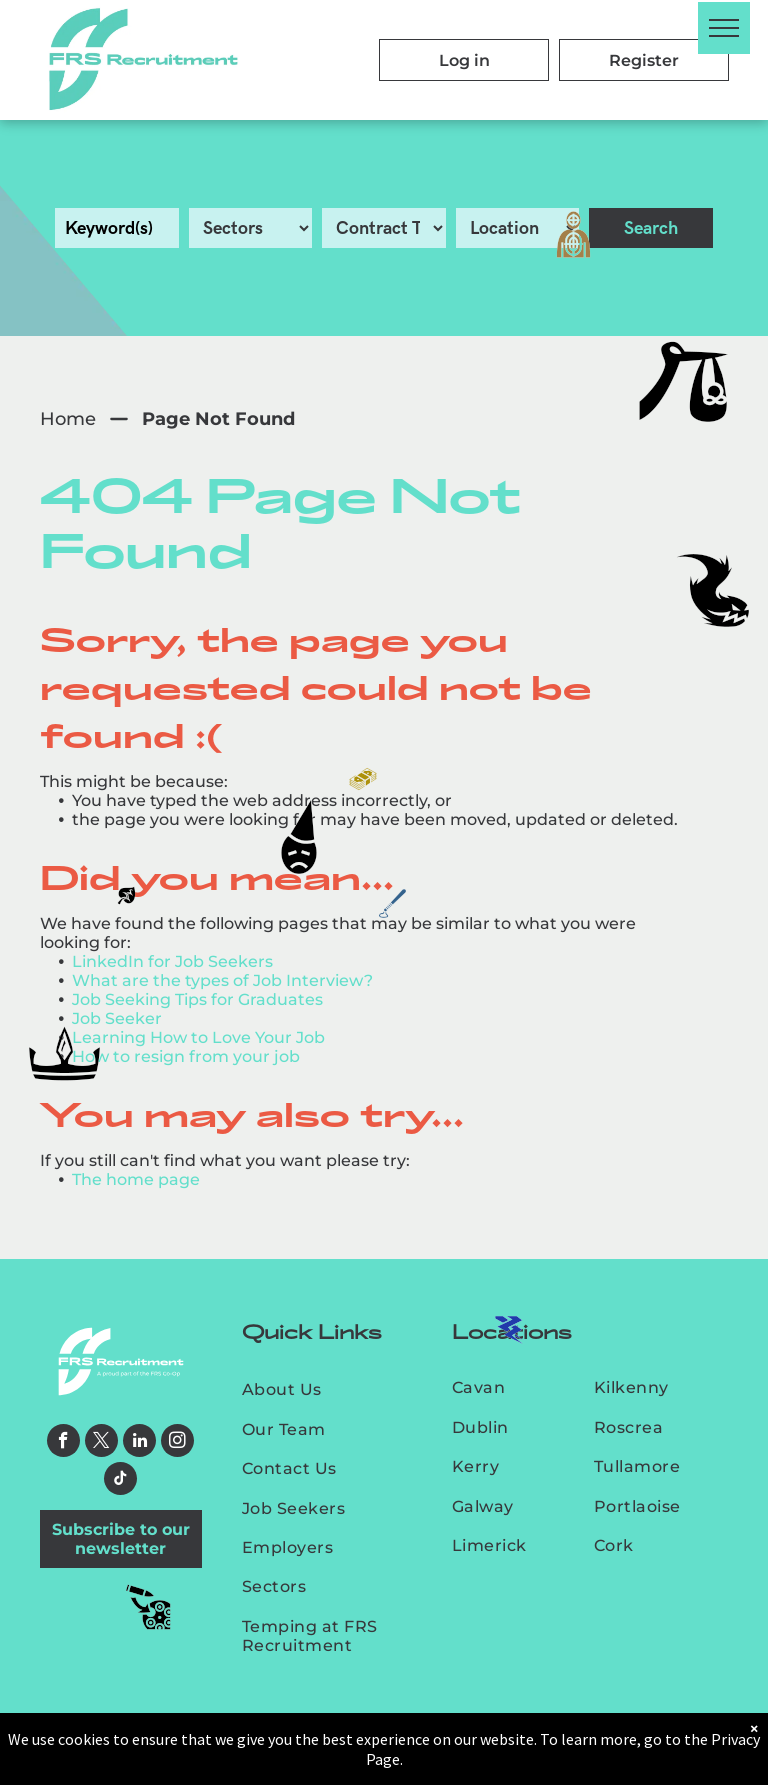  Describe the element at coordinates (363, 779) in the screenshot. I see `view your wallet or account balance` at that location.